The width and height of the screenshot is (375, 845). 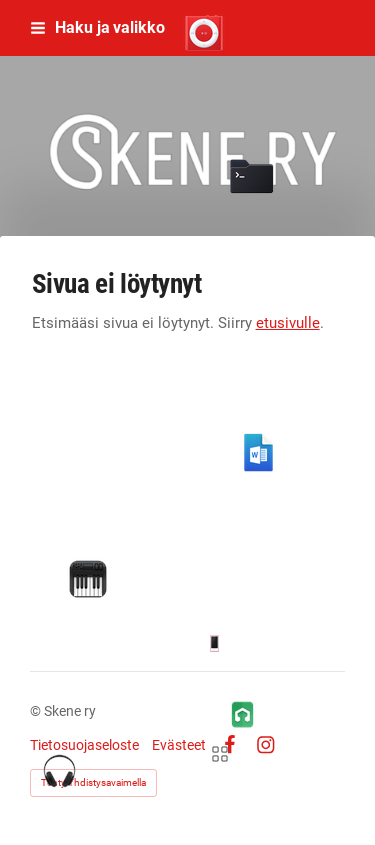 I want to click on open terminal or command line scripts folder, so click(x=251, y=177).